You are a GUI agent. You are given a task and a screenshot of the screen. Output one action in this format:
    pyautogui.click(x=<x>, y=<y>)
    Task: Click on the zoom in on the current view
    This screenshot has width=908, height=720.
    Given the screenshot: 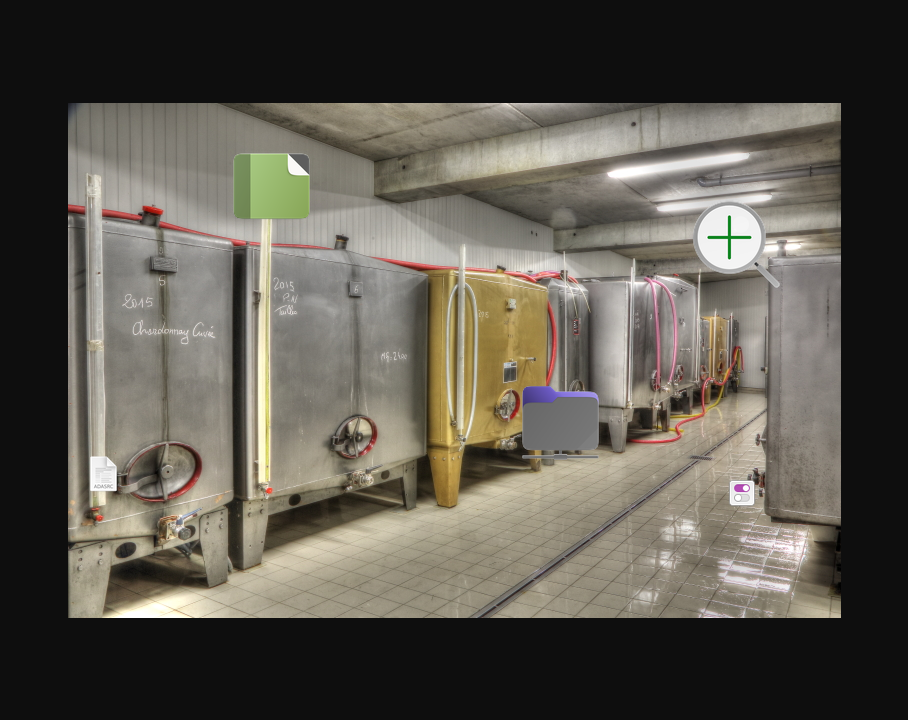 What is the action you would take?
    pyautogui.click(x=735, y=243)
    